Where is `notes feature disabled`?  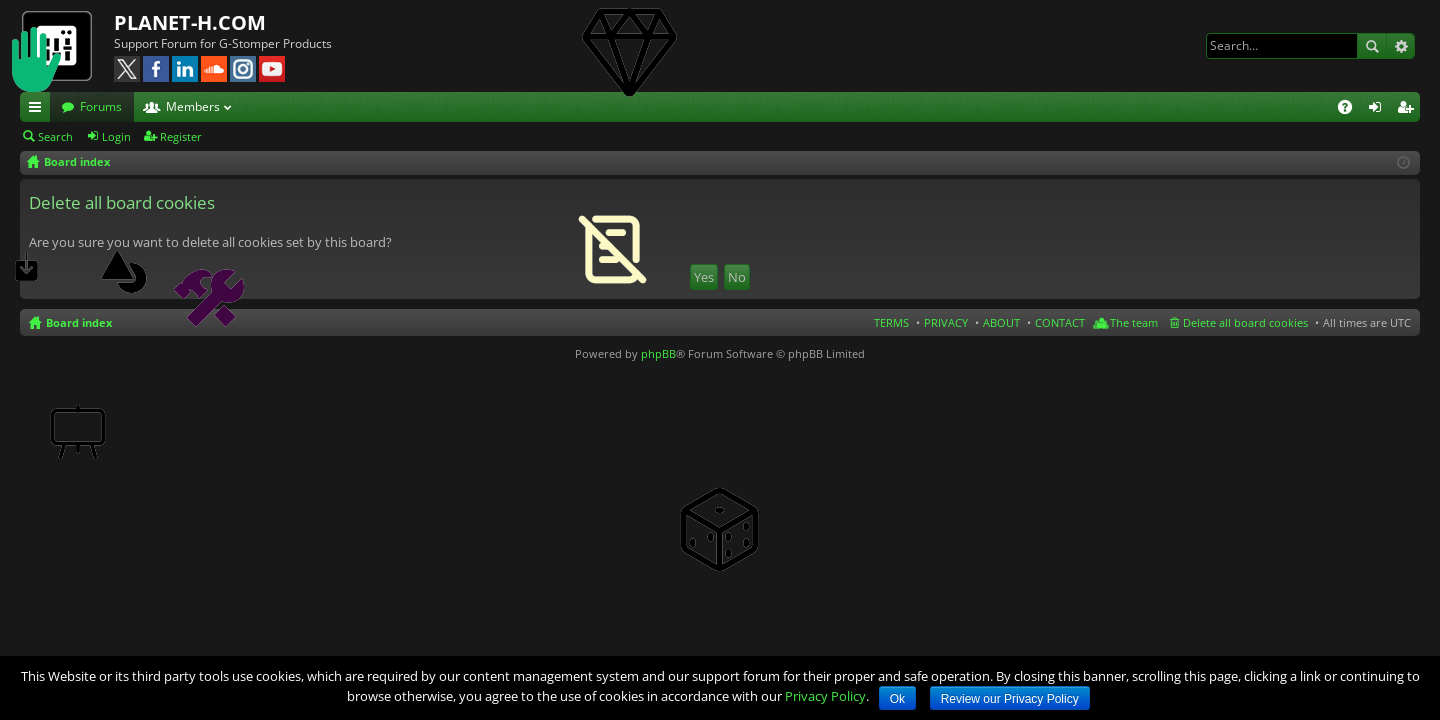 notes feature disabled is located at coordinates (612, 249).